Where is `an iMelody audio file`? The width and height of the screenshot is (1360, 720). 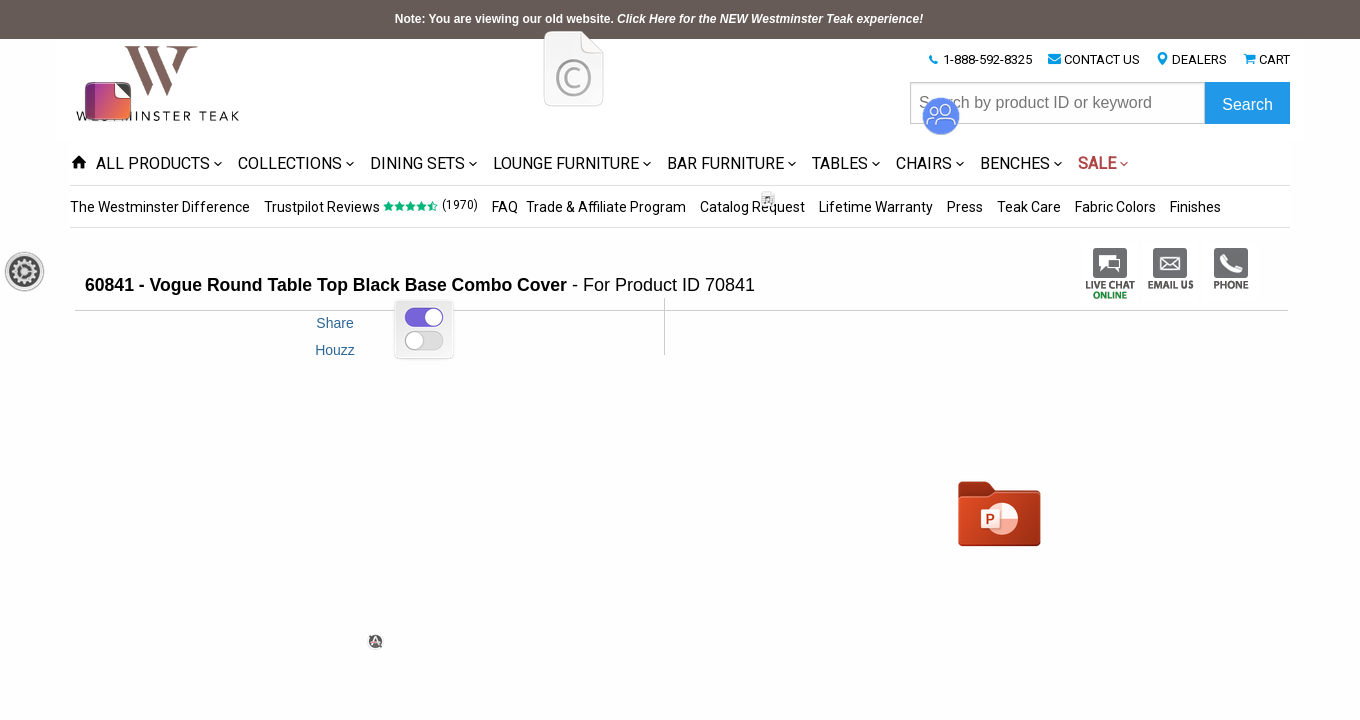
an iMelody audio file is located at coordinates (768, 199).